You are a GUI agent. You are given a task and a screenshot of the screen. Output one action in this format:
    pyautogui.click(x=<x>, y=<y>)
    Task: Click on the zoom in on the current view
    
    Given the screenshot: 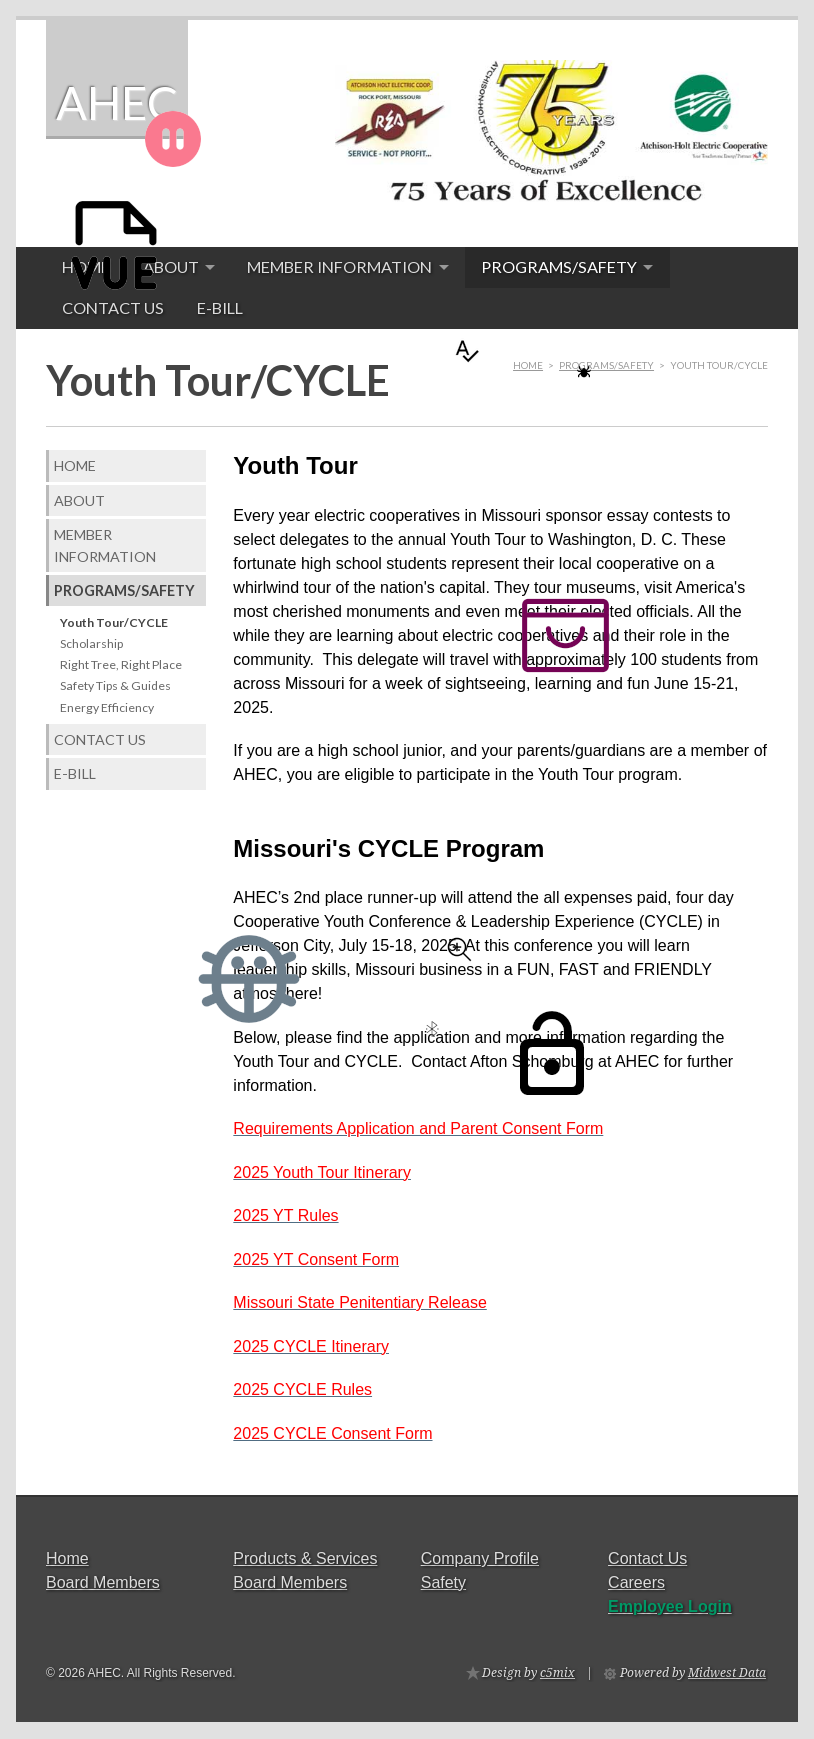 What is the action you would take?
    pyautogui.click(x=459, y=949)
    